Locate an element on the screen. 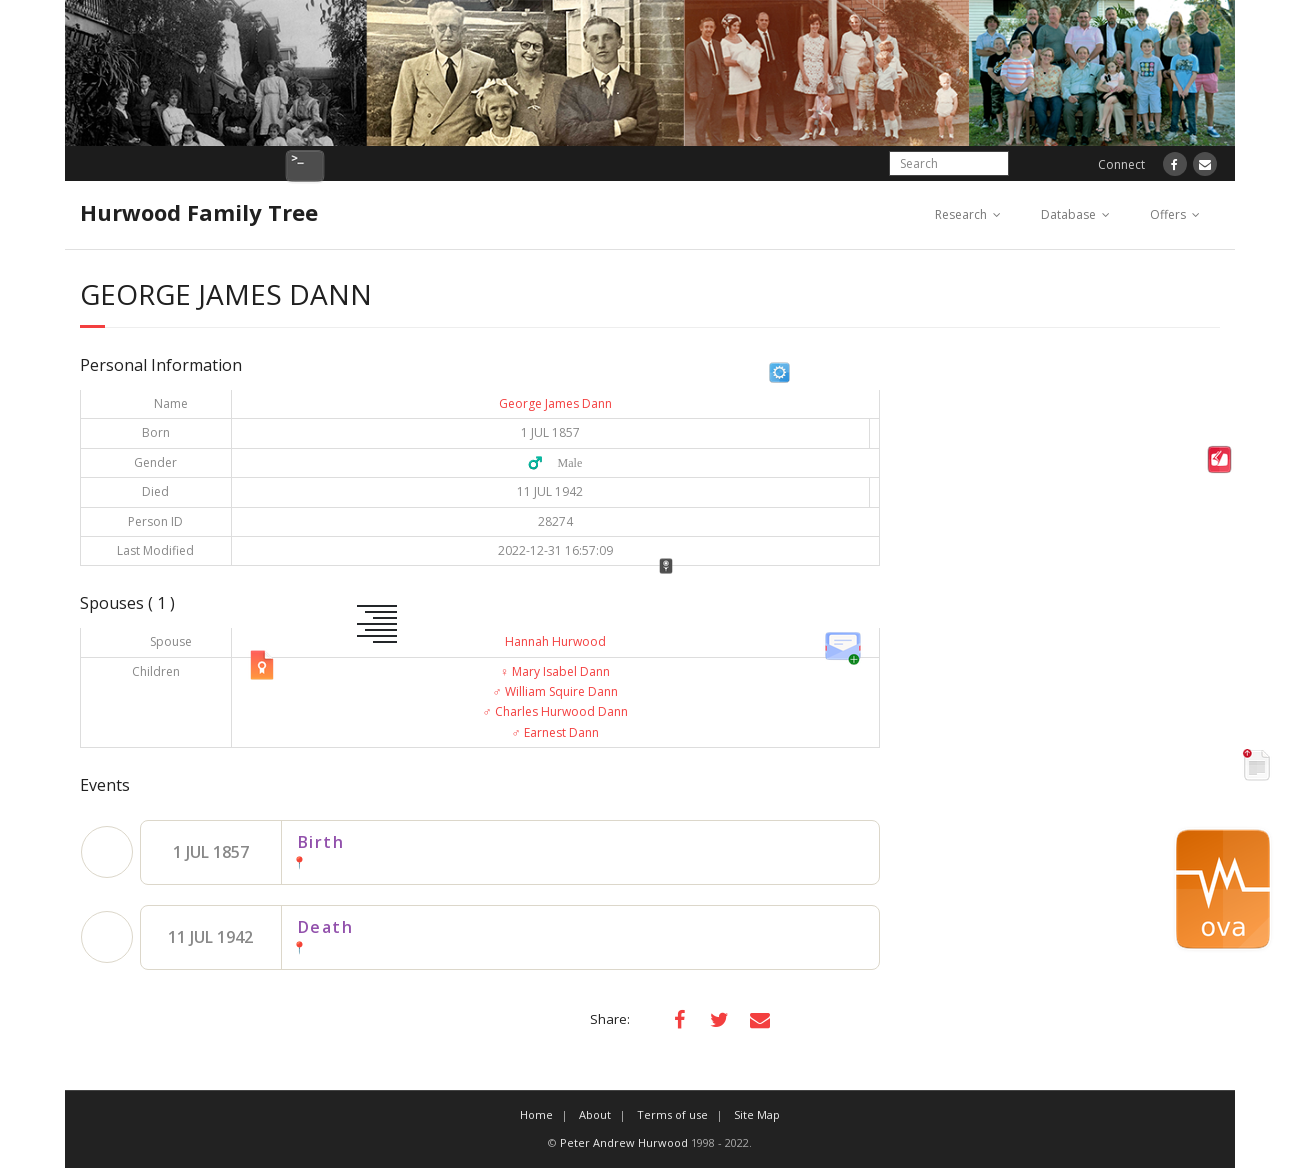 This screenshot has height=1168, width=1299. compose a new email is located at coordinates (843, 646).